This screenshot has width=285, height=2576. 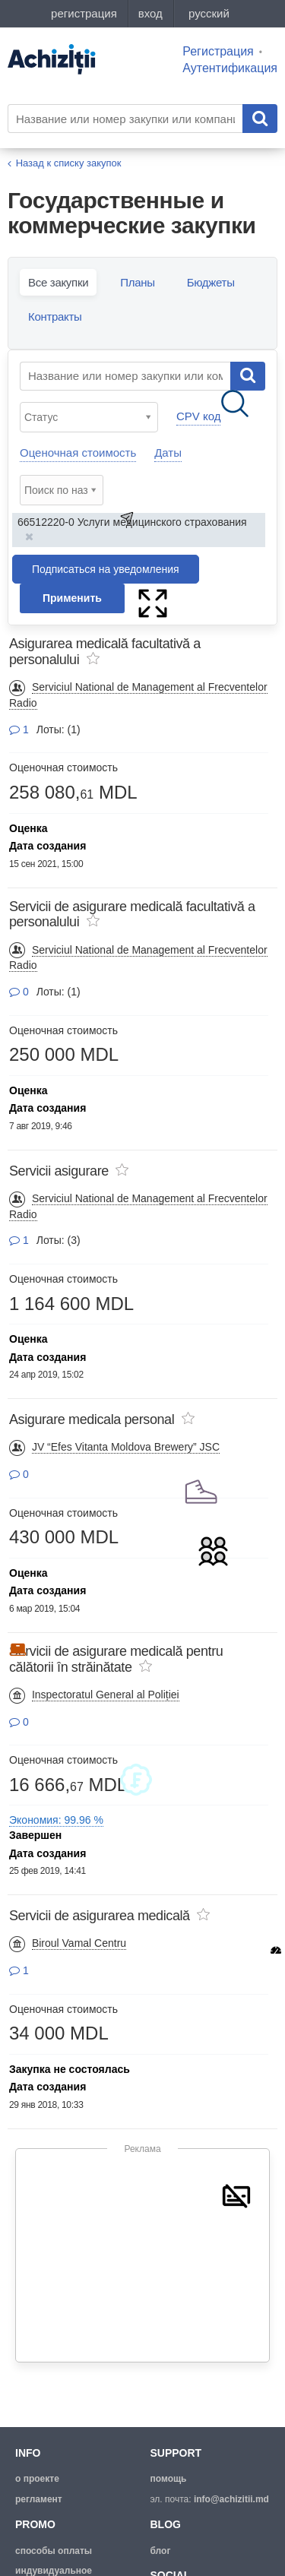 What do you see at coordinates (17, 1649) in the screenshot?
I see `switch to desktop view` at bounding box center [17, 1649].